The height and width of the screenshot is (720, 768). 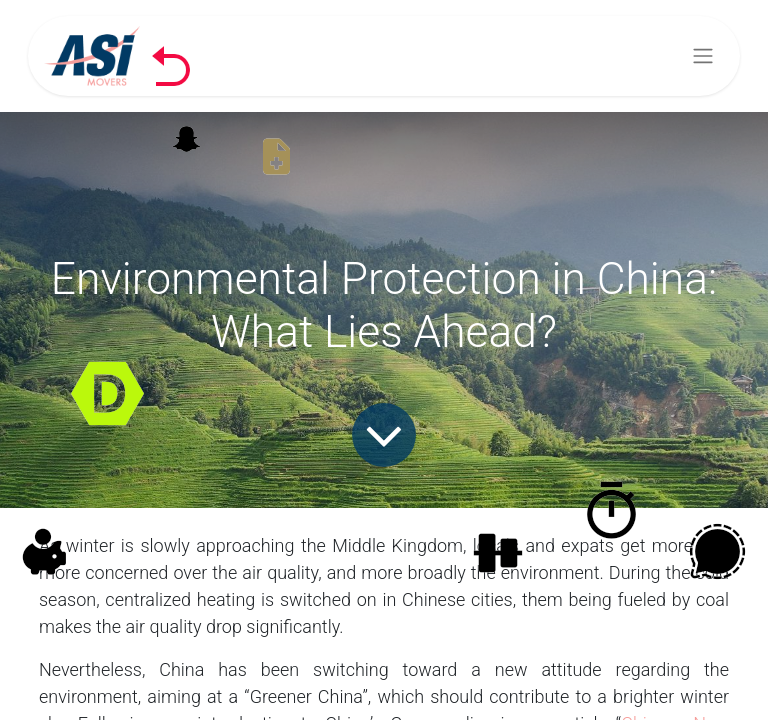 I want to click on access medical records or health documents, so click(x=276, y=156).